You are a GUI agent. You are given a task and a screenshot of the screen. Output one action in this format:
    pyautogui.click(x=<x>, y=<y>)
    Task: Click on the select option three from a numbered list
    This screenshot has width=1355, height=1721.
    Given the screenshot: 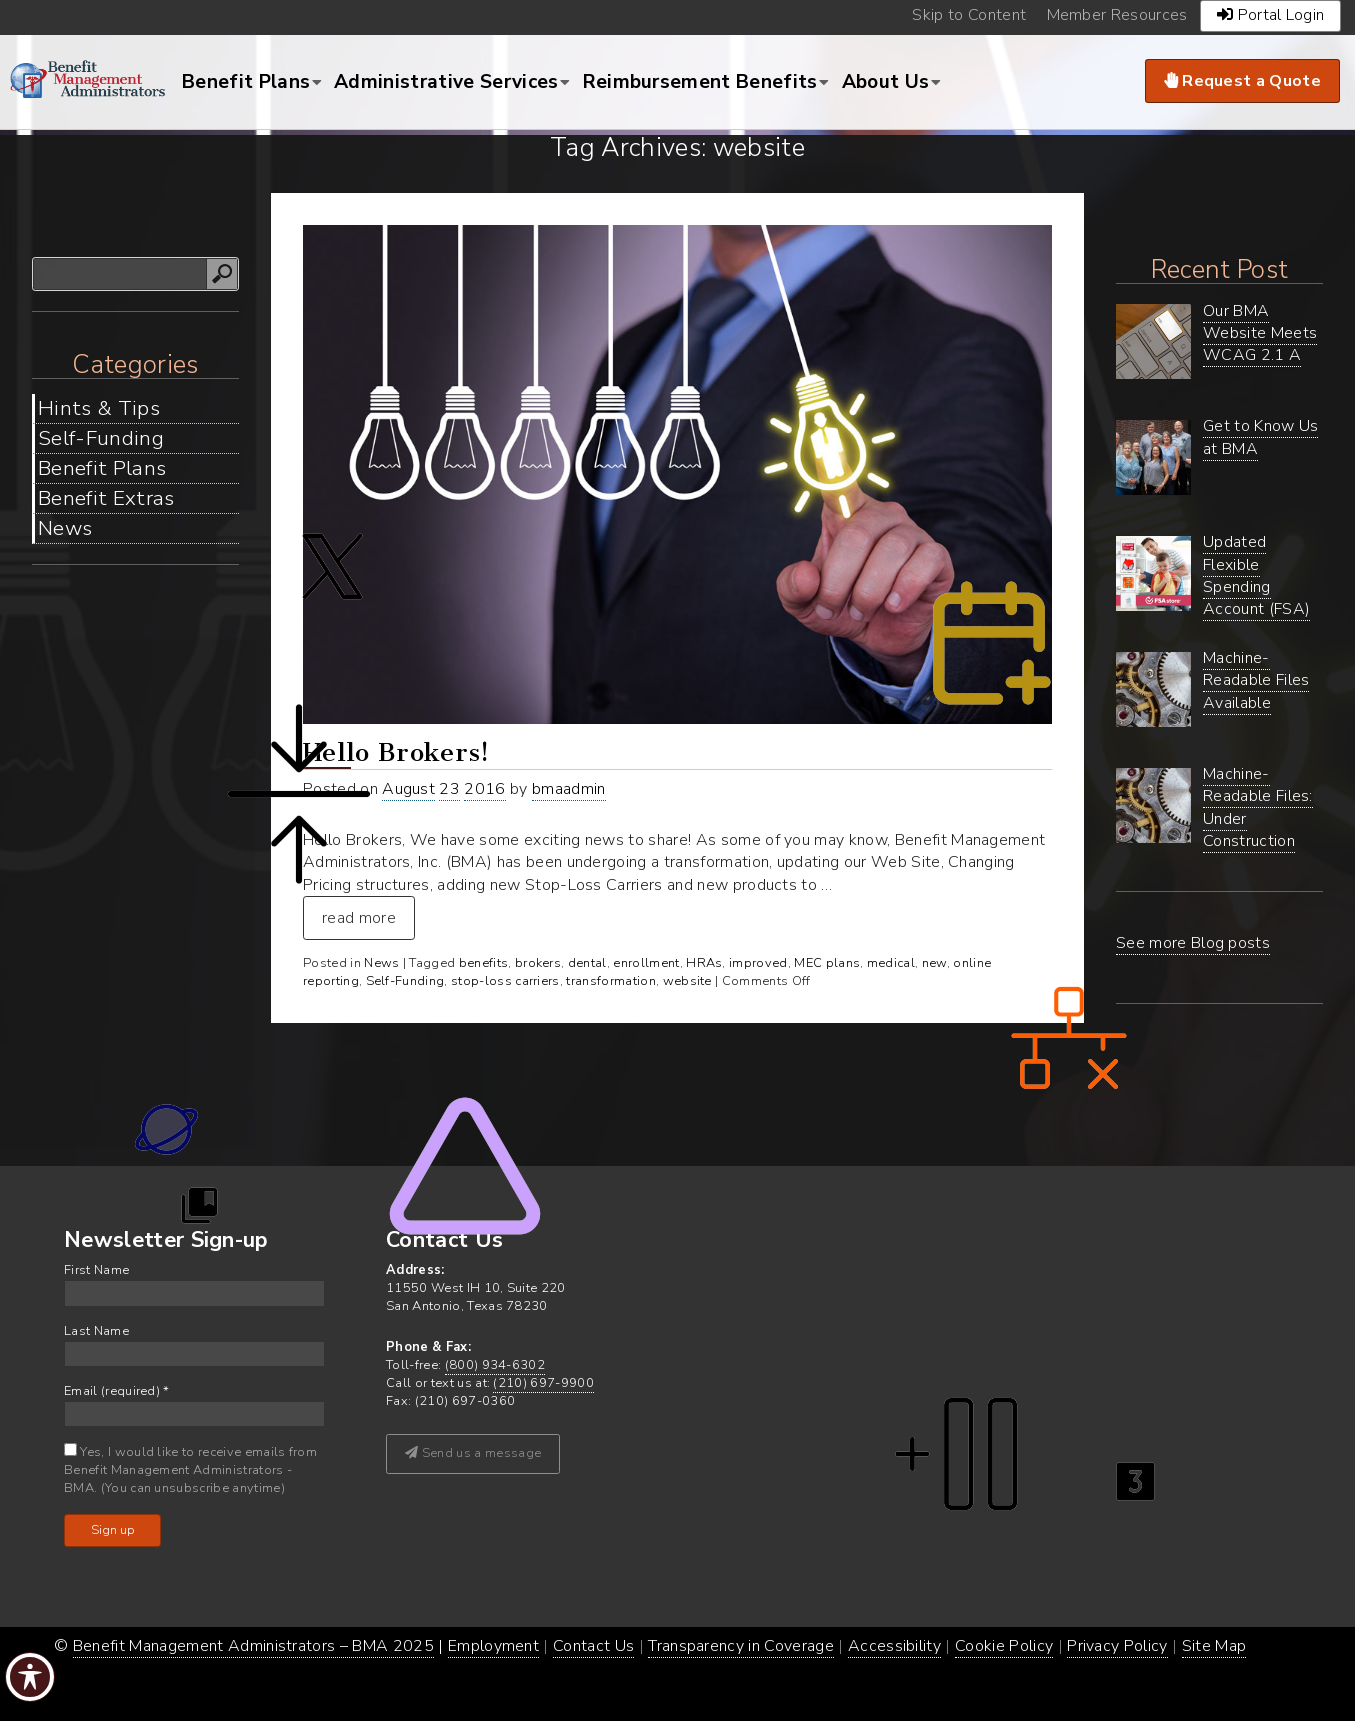 What is the action you would take?
    pyautogui.click(x=1135, y=1481)
    